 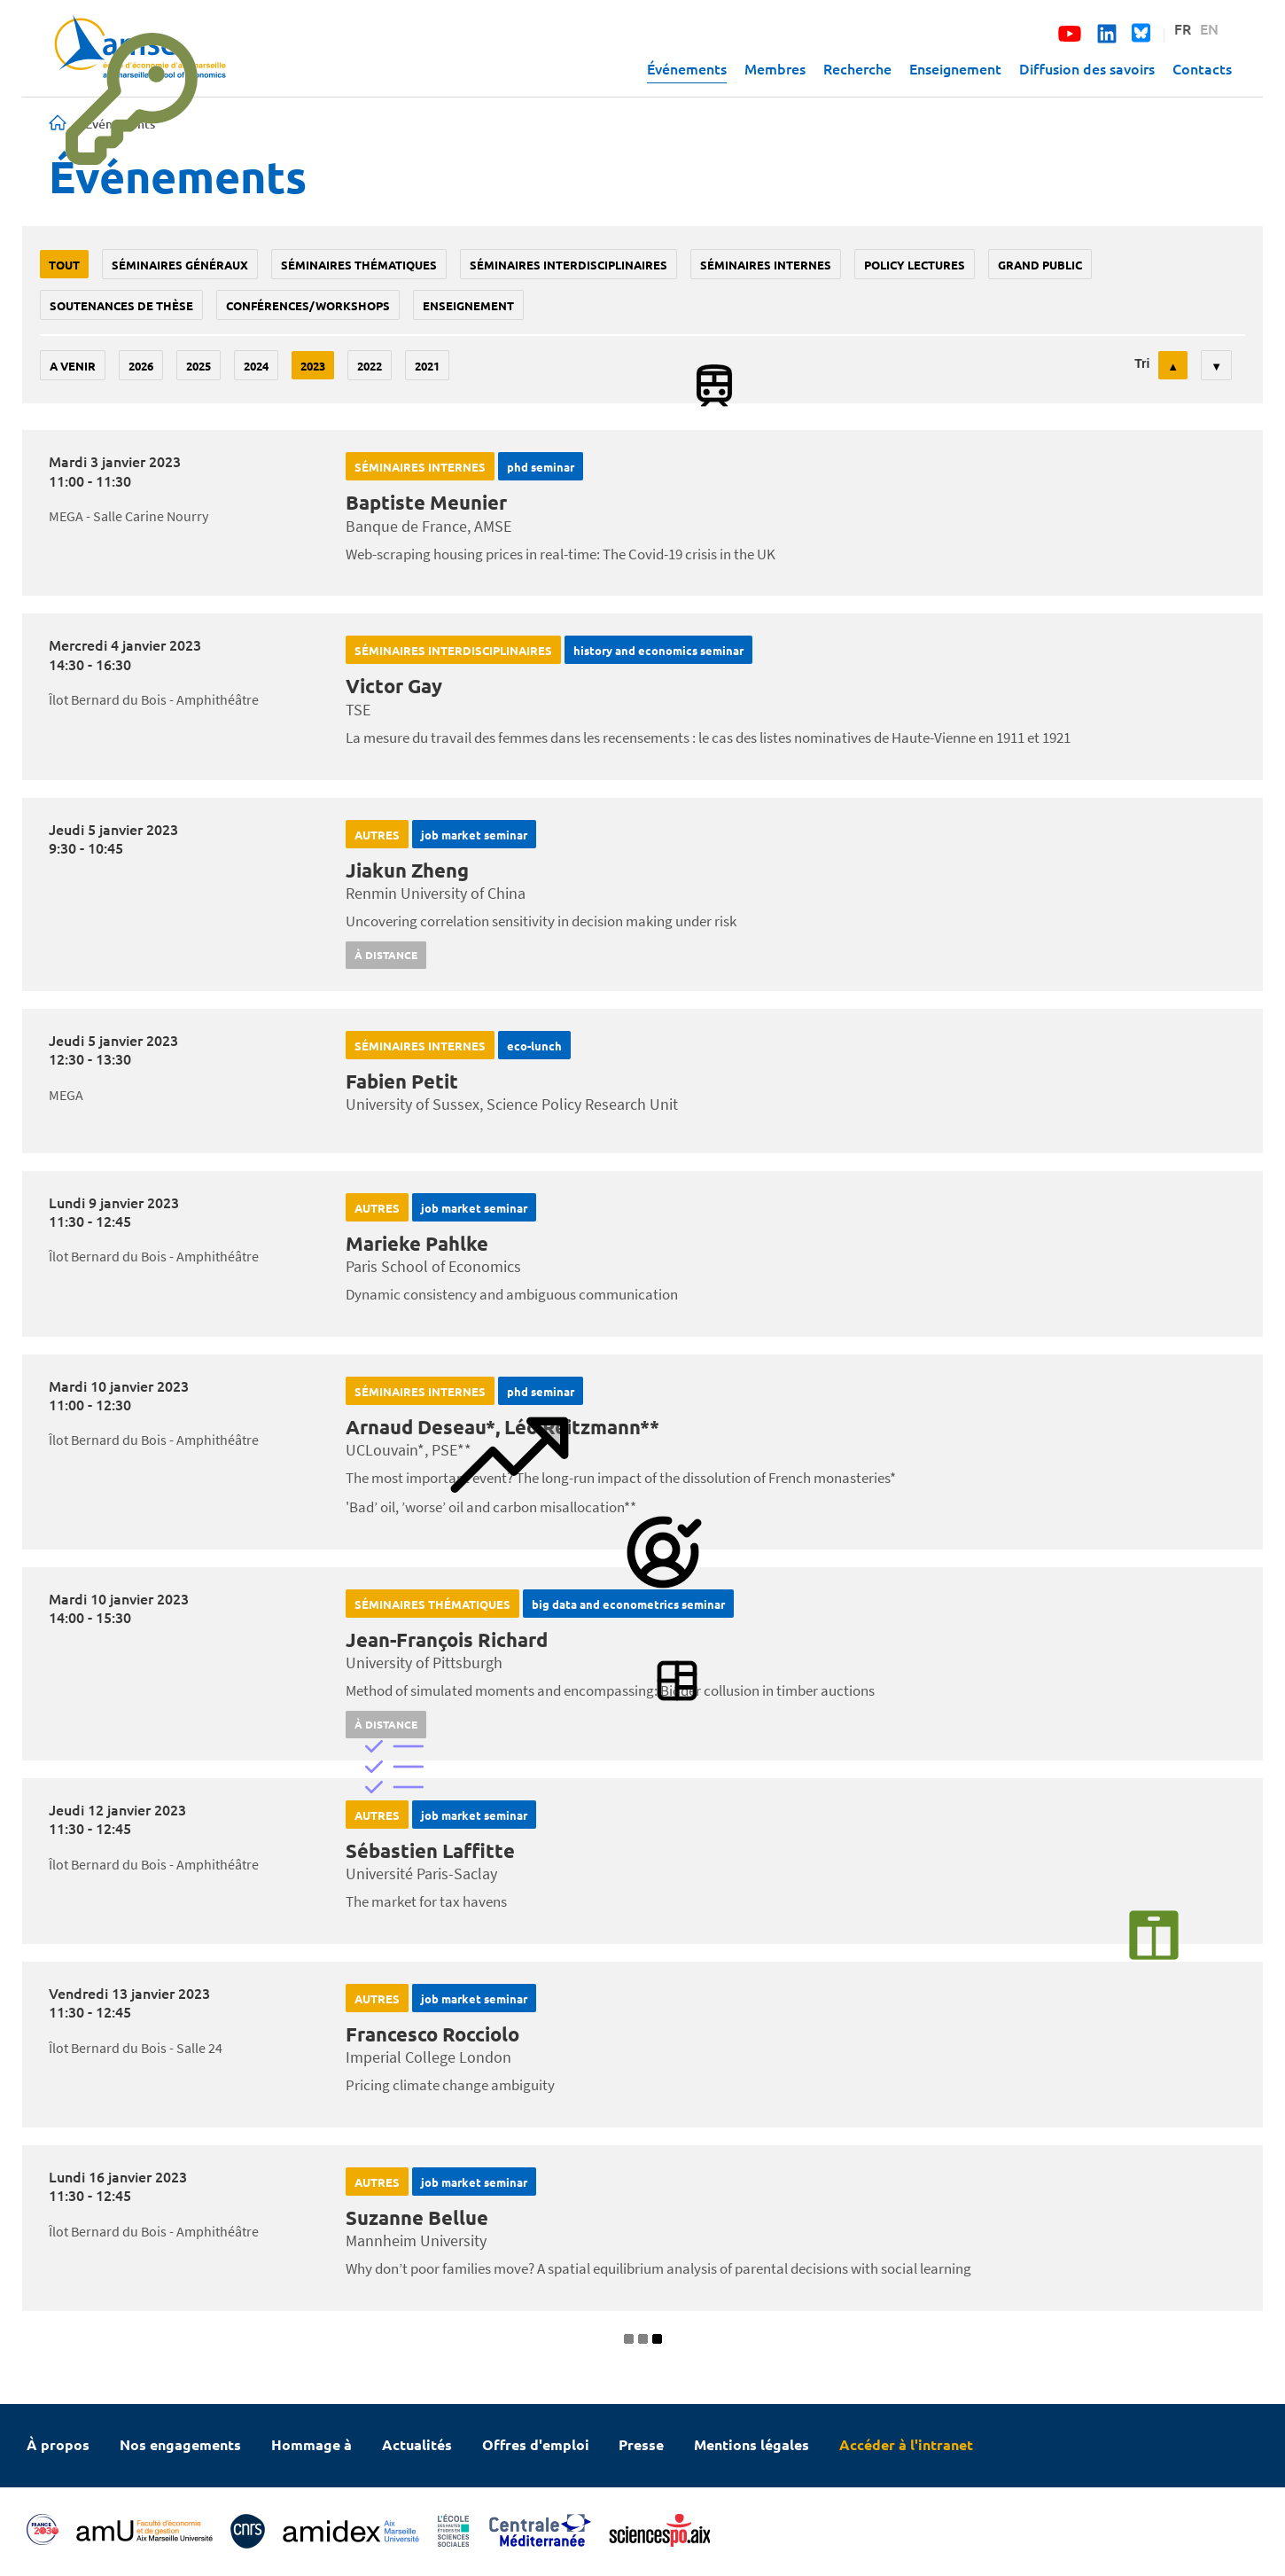 I want to click on view completed tasks or checklist, so click(x=394, y=1767).